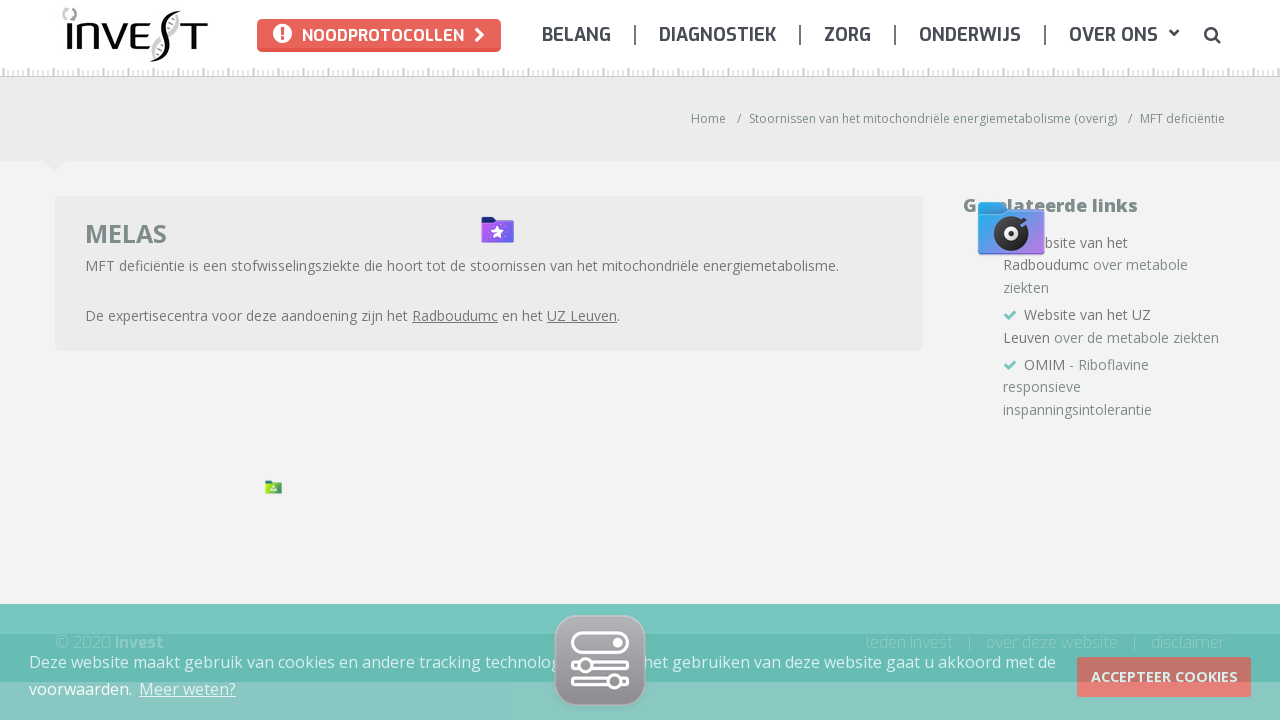 The height and width of the screenshot is (720, 1280). What do you see at coordinates (497, 230) in the screenshot?
I see `open telegram premium files folder` at bounding box center [497, 230].